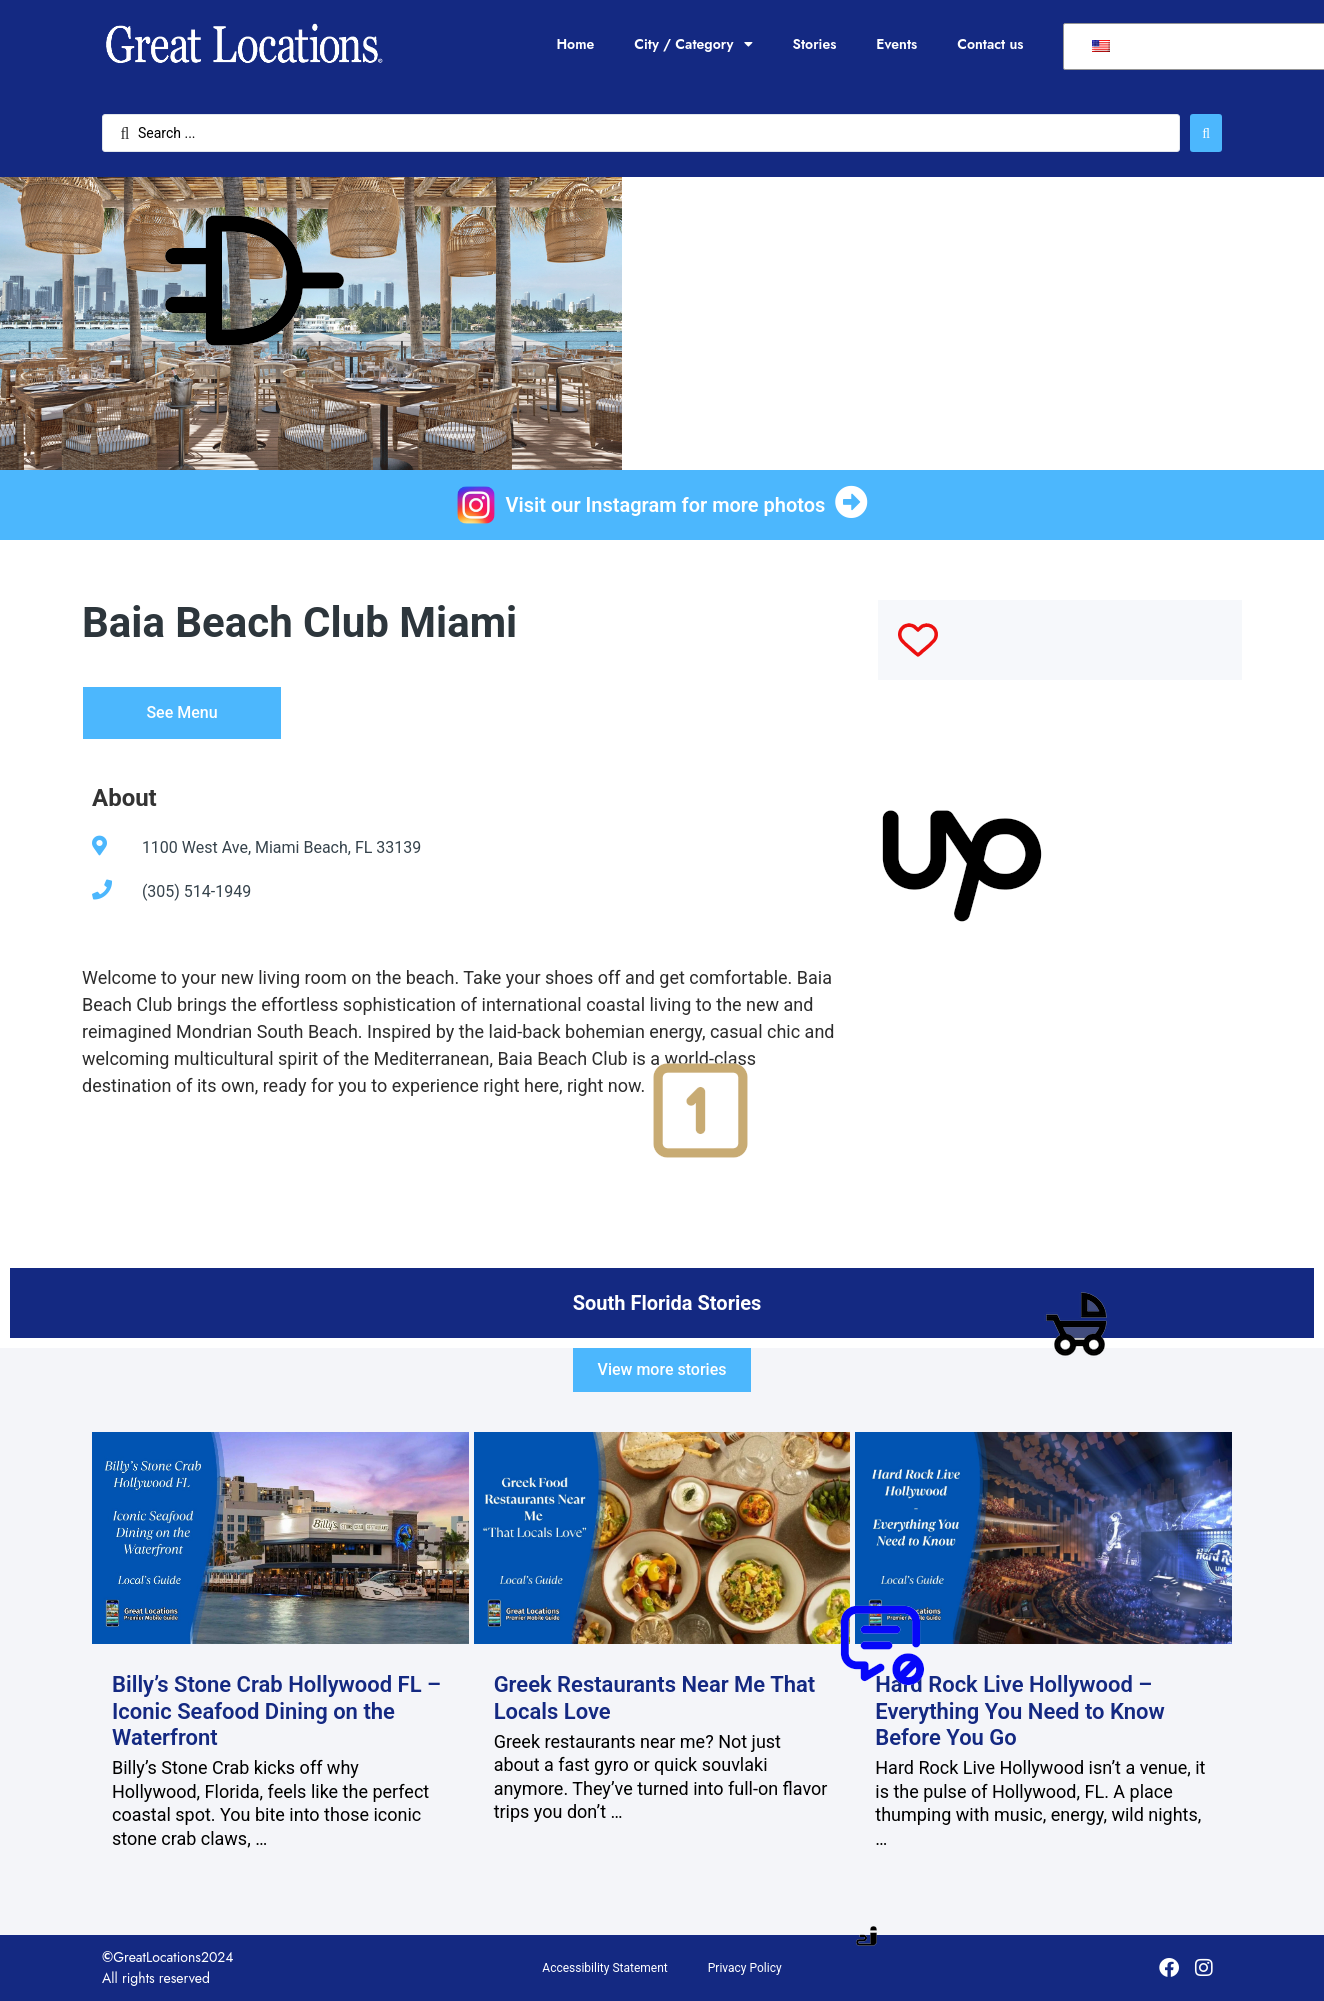  What do you see at coordinates (1078, 1324) in the screenshot?
I see `indicates child-friendly or family-friendly location` at bounding box center [1078, 1324].